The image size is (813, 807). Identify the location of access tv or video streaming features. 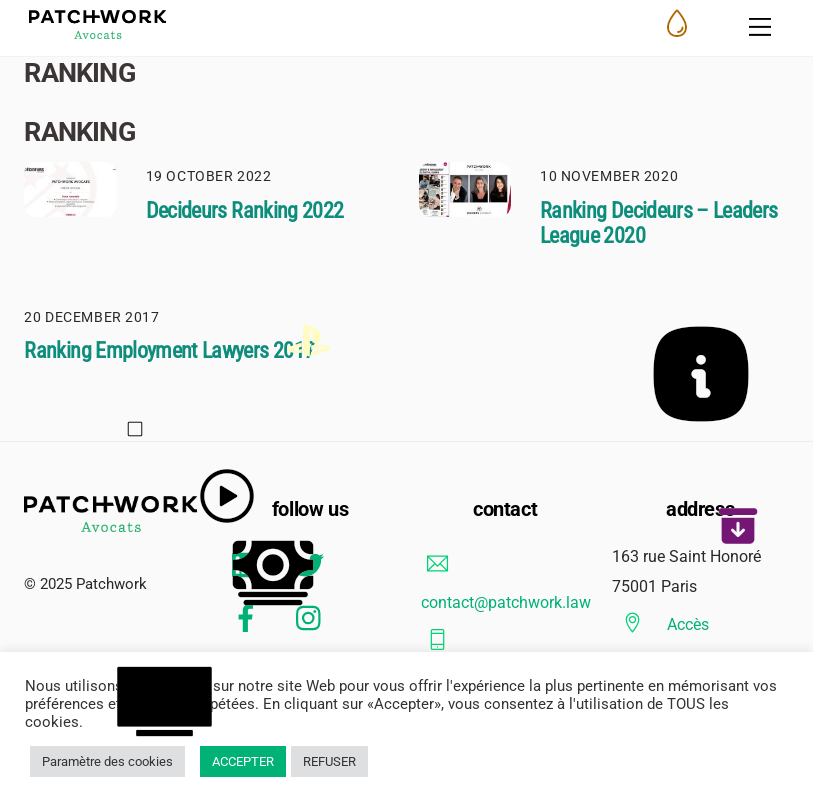
(164, 701).